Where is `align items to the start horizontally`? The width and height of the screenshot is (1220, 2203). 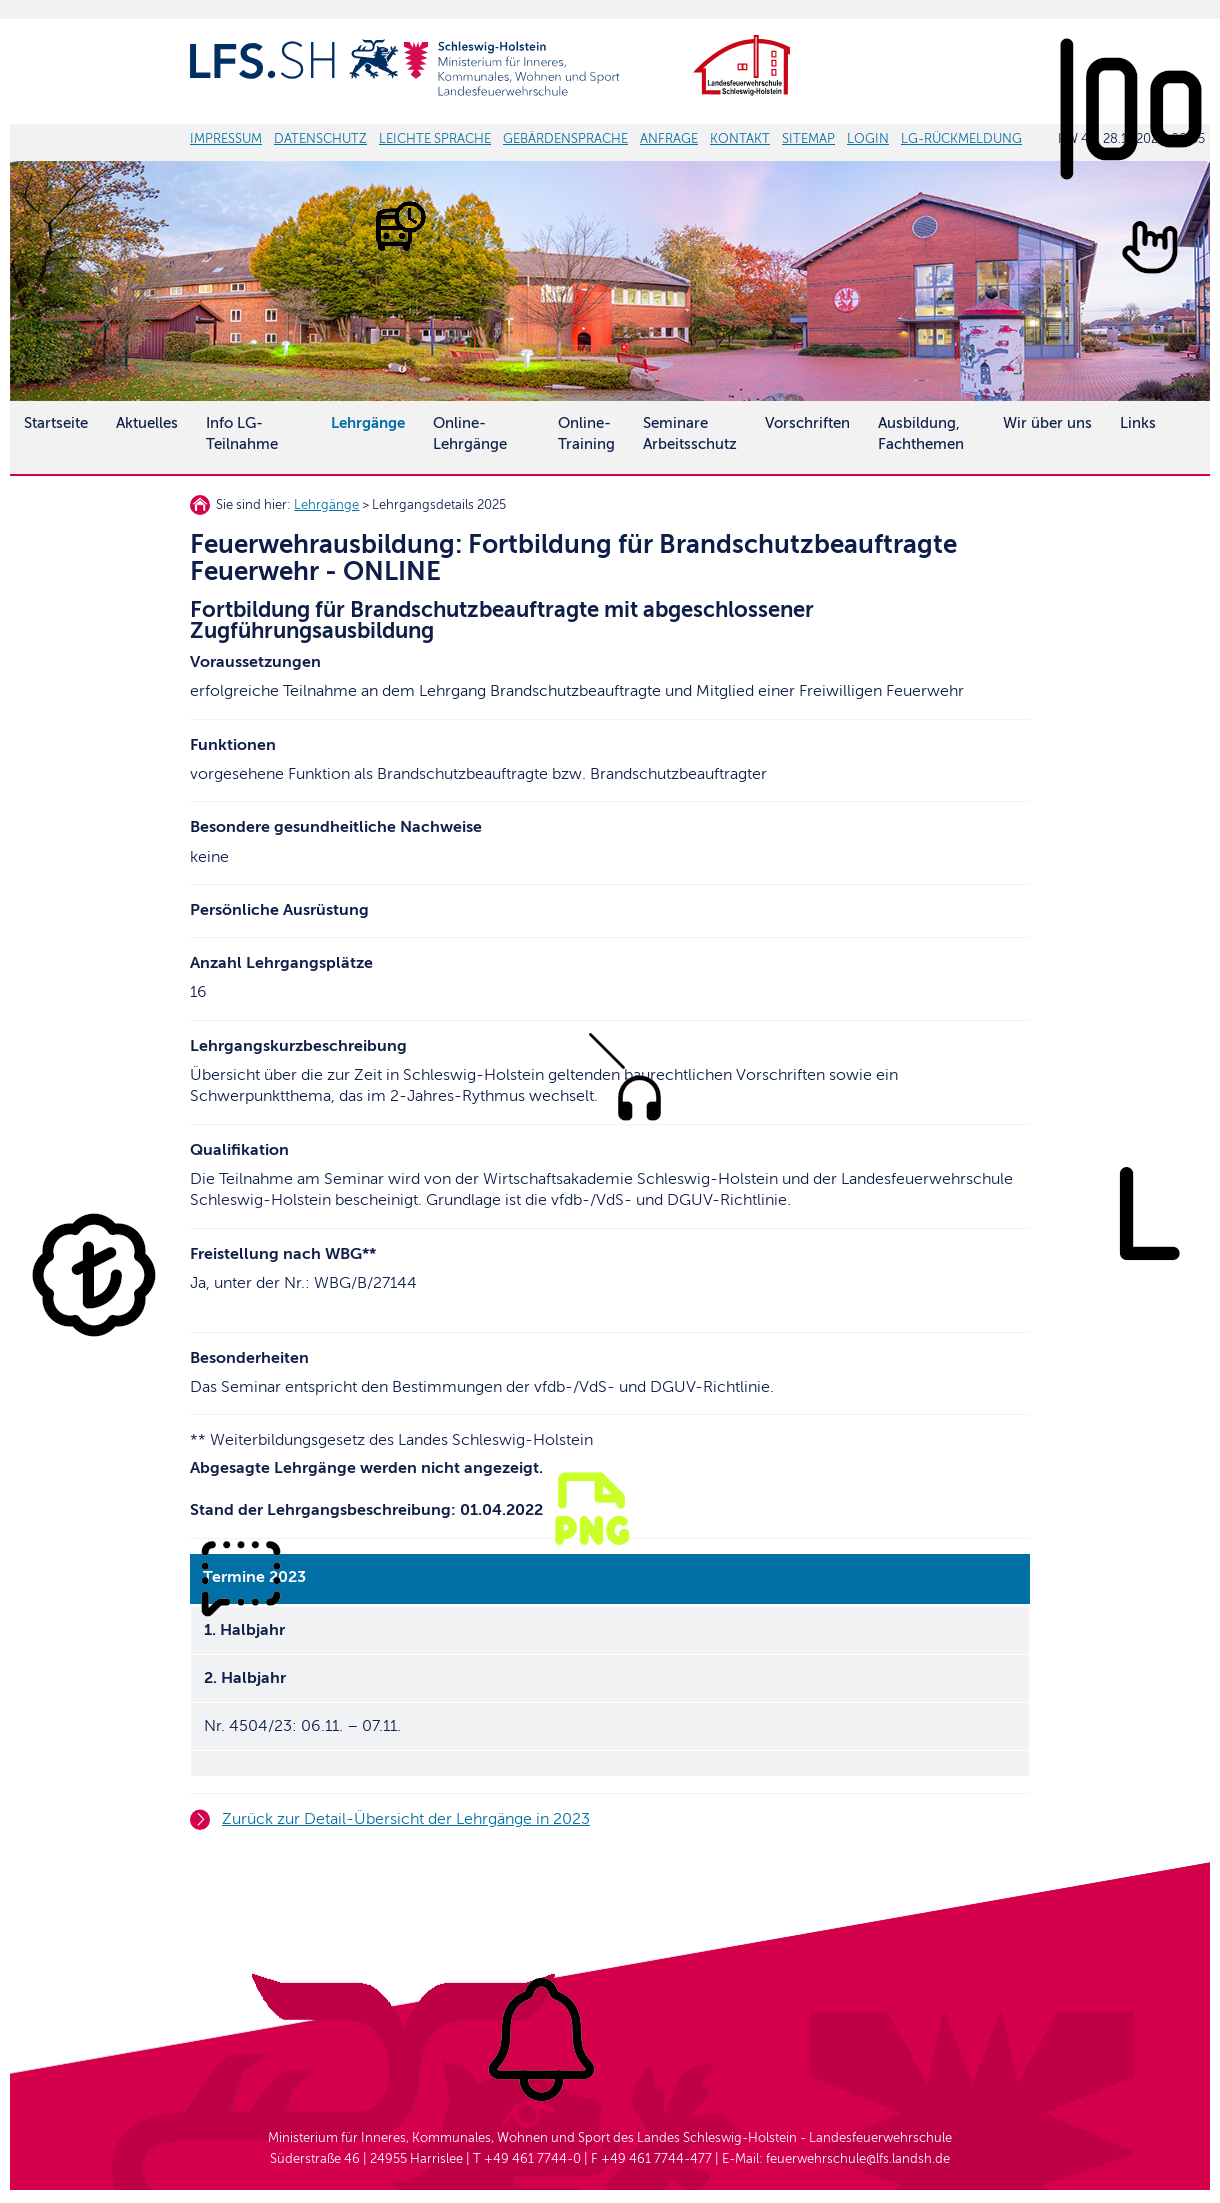
align items to the start horizontally is located at coordinates (1131, 109).